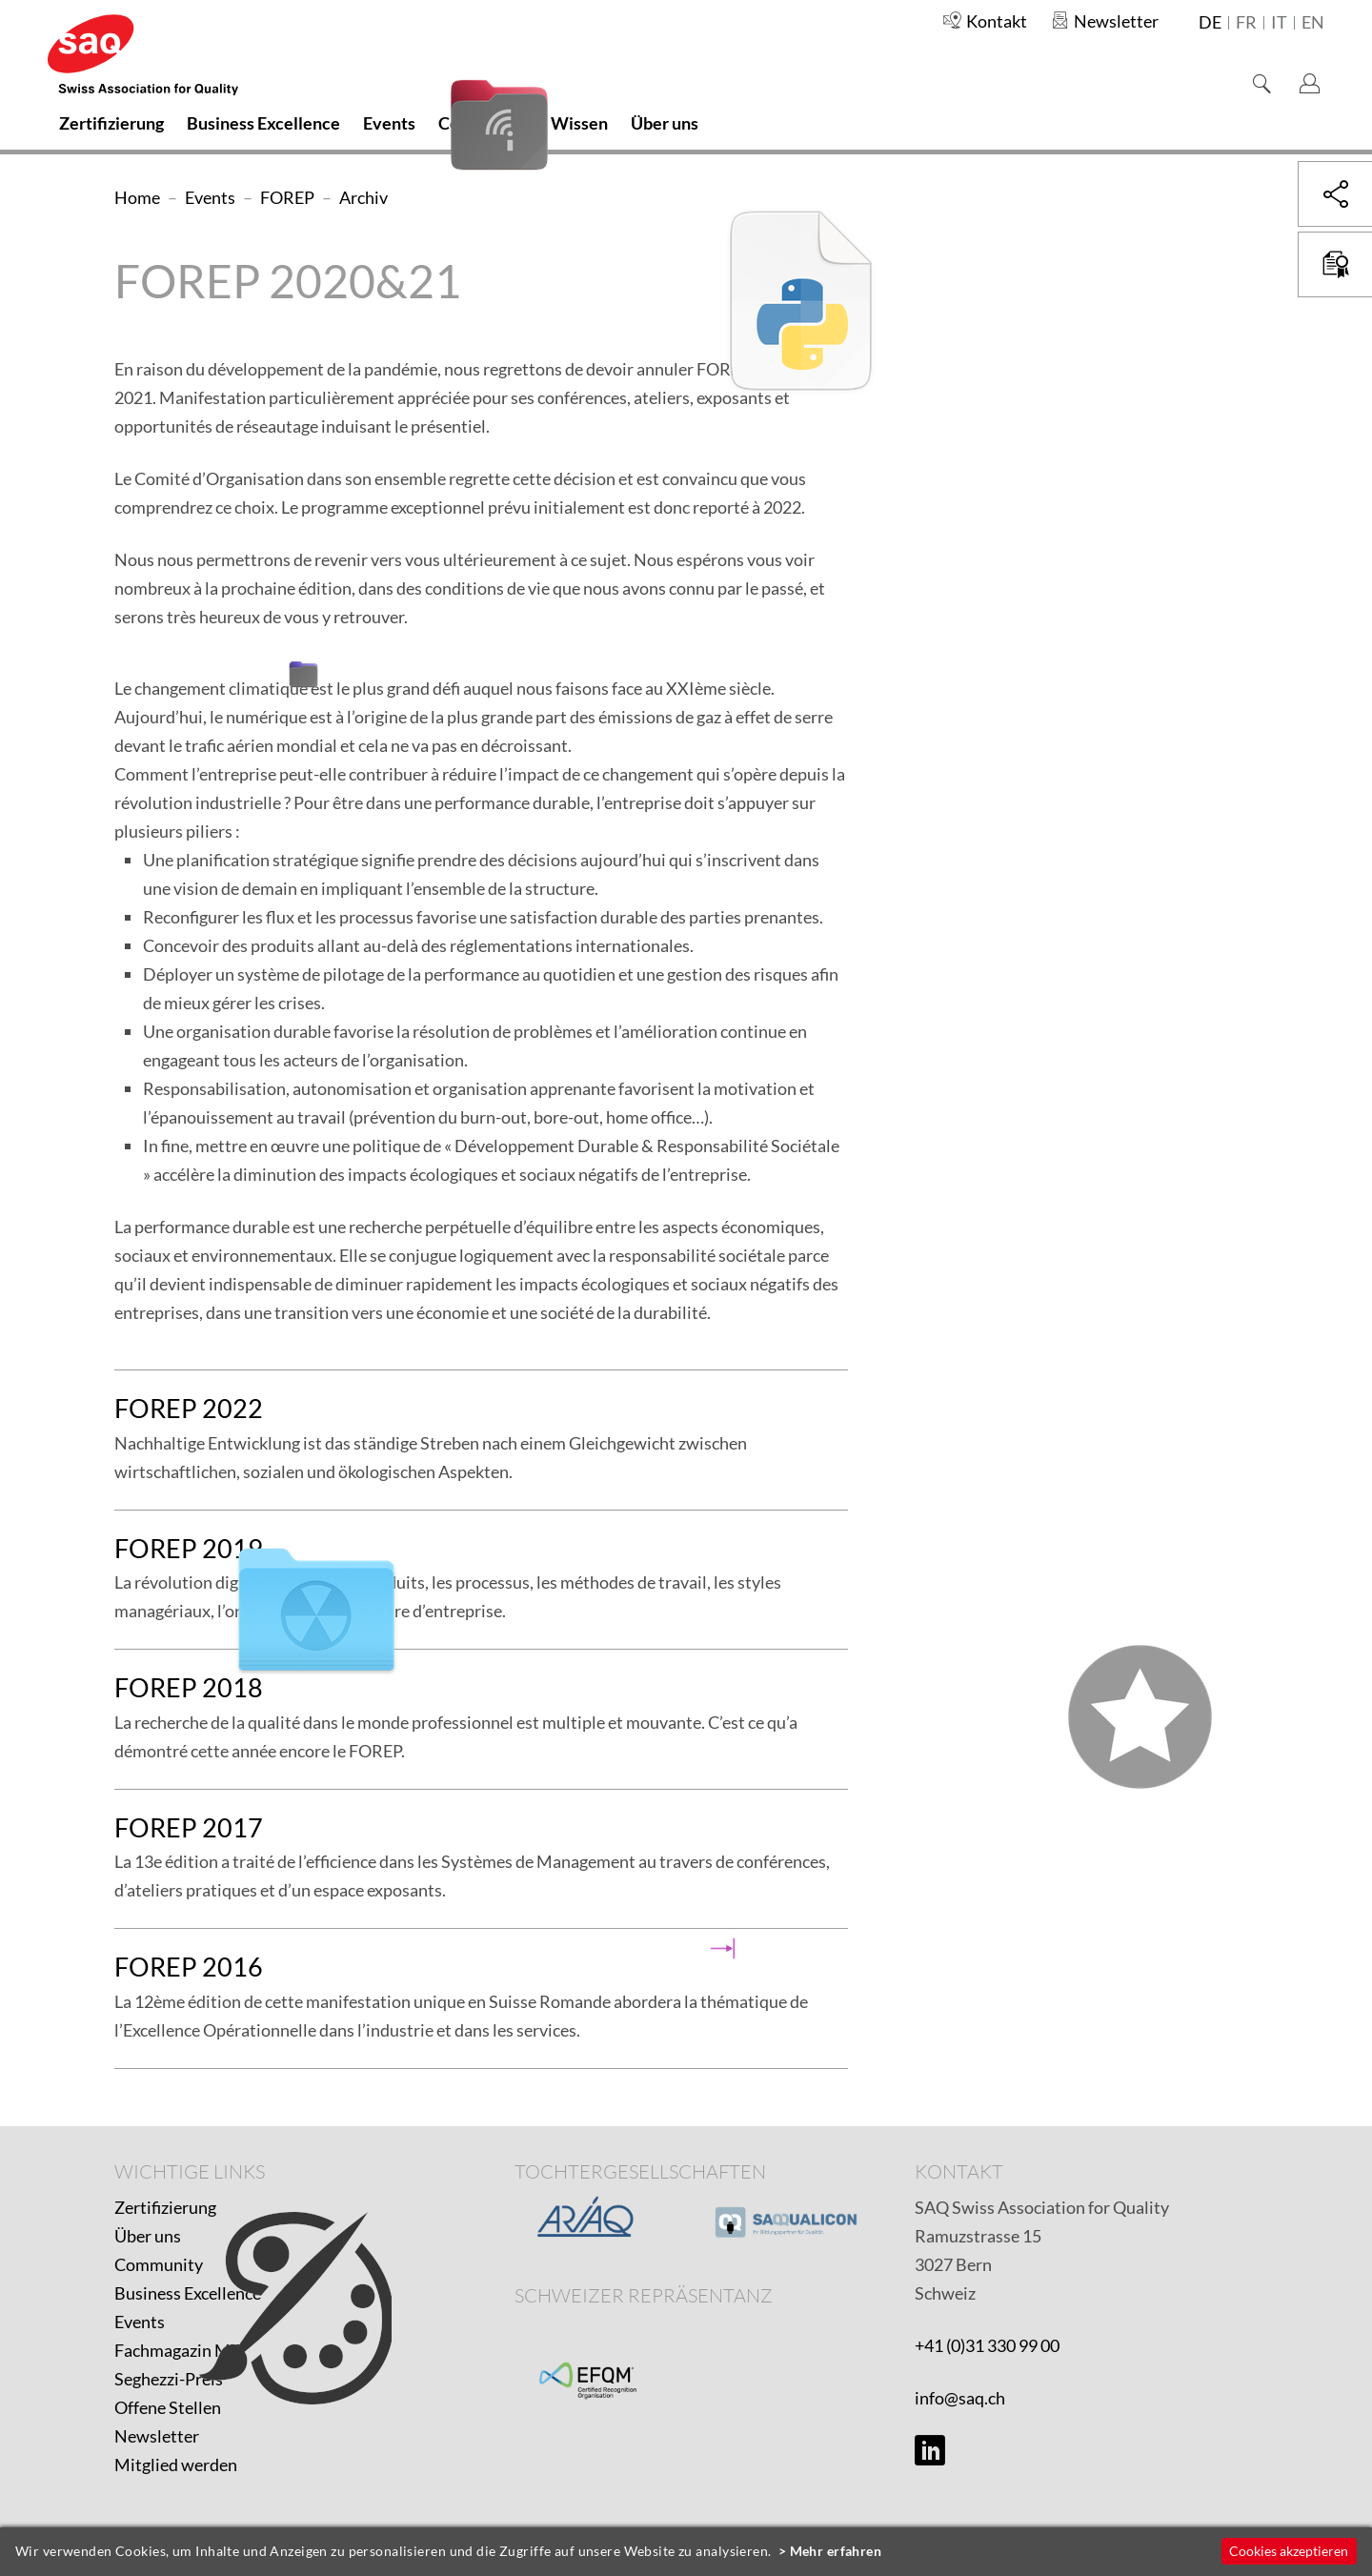 The image size is (1372, 2576). I want to click on open graphics or drawing applications, so click(295, 2308).